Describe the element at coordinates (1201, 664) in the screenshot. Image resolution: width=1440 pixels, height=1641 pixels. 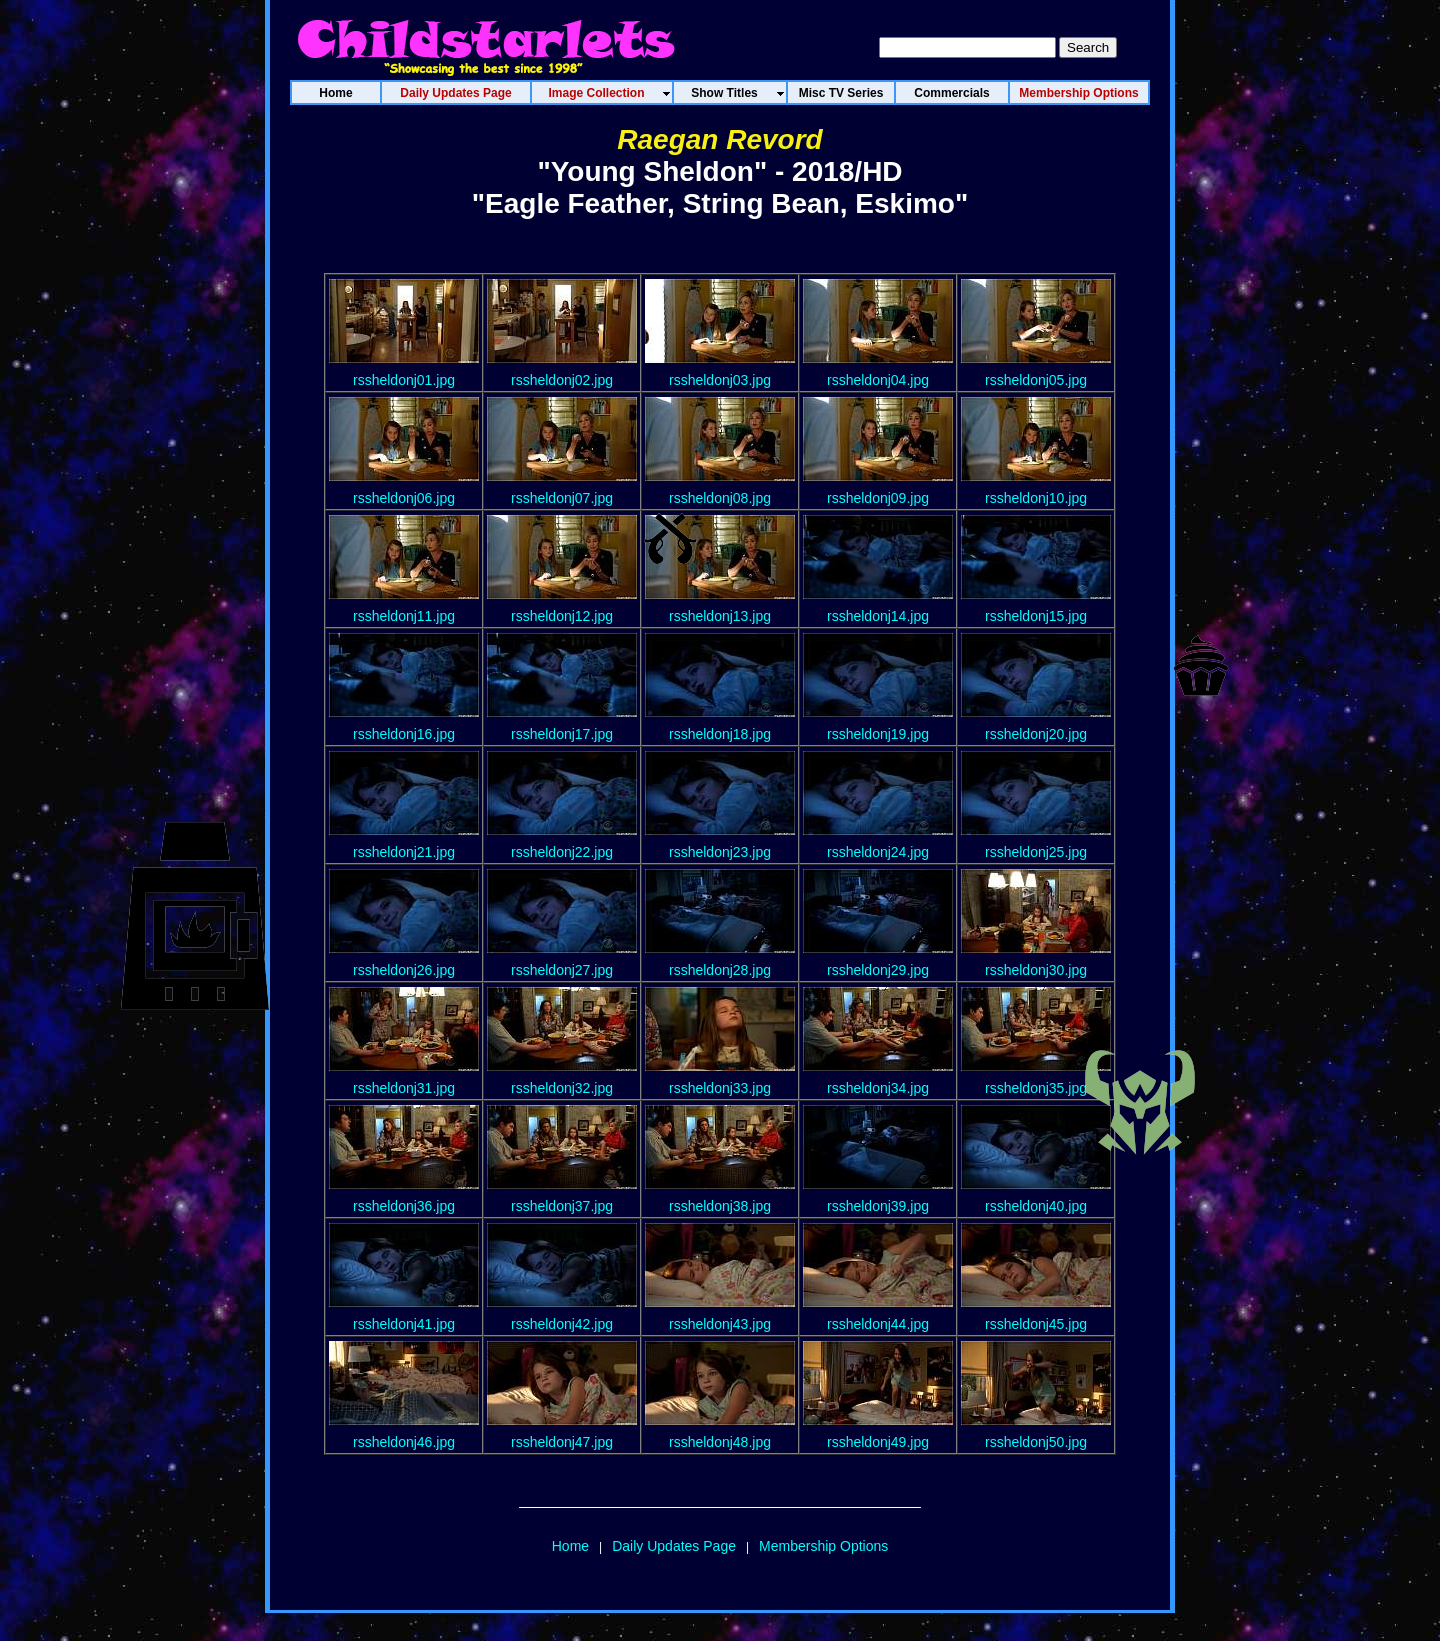
I see `access bakery or dessert options` at that location.